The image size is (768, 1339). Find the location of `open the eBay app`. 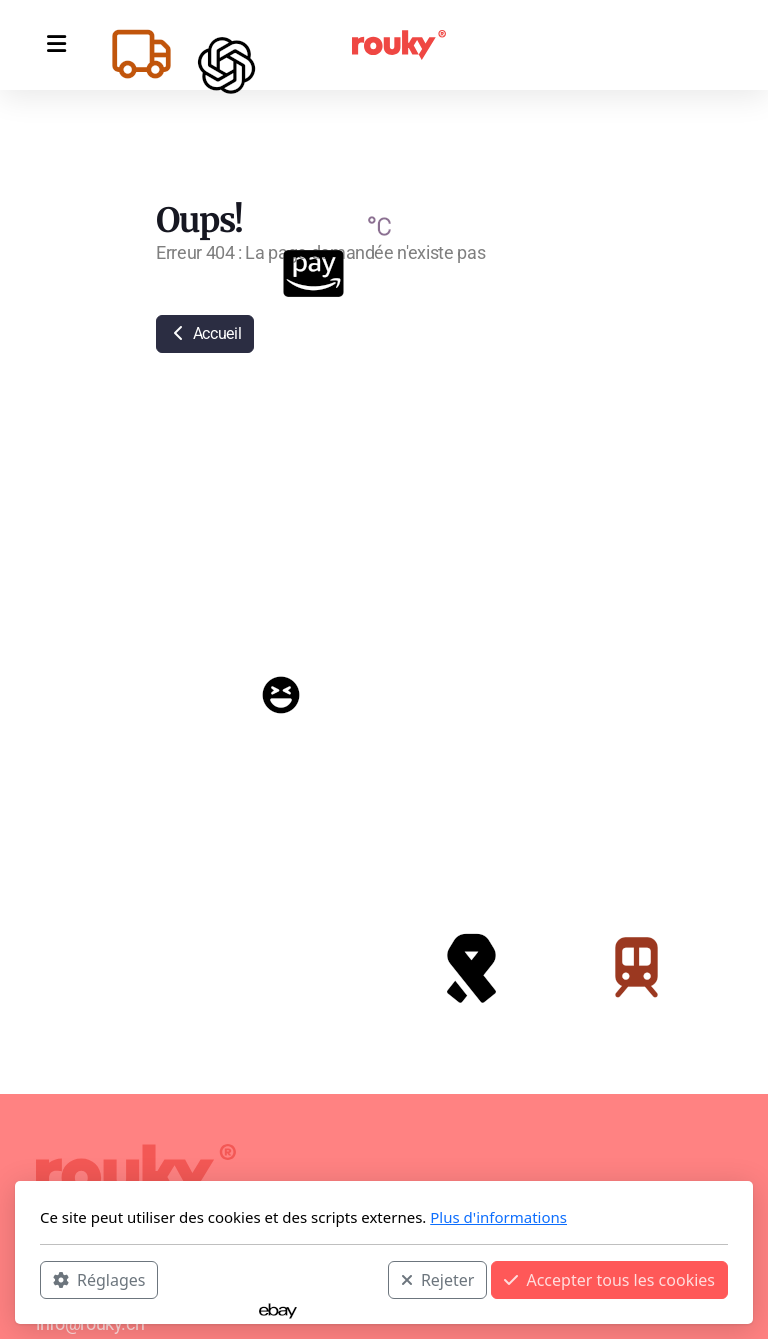

open the eBay app is located at coordinates (278, 1311).